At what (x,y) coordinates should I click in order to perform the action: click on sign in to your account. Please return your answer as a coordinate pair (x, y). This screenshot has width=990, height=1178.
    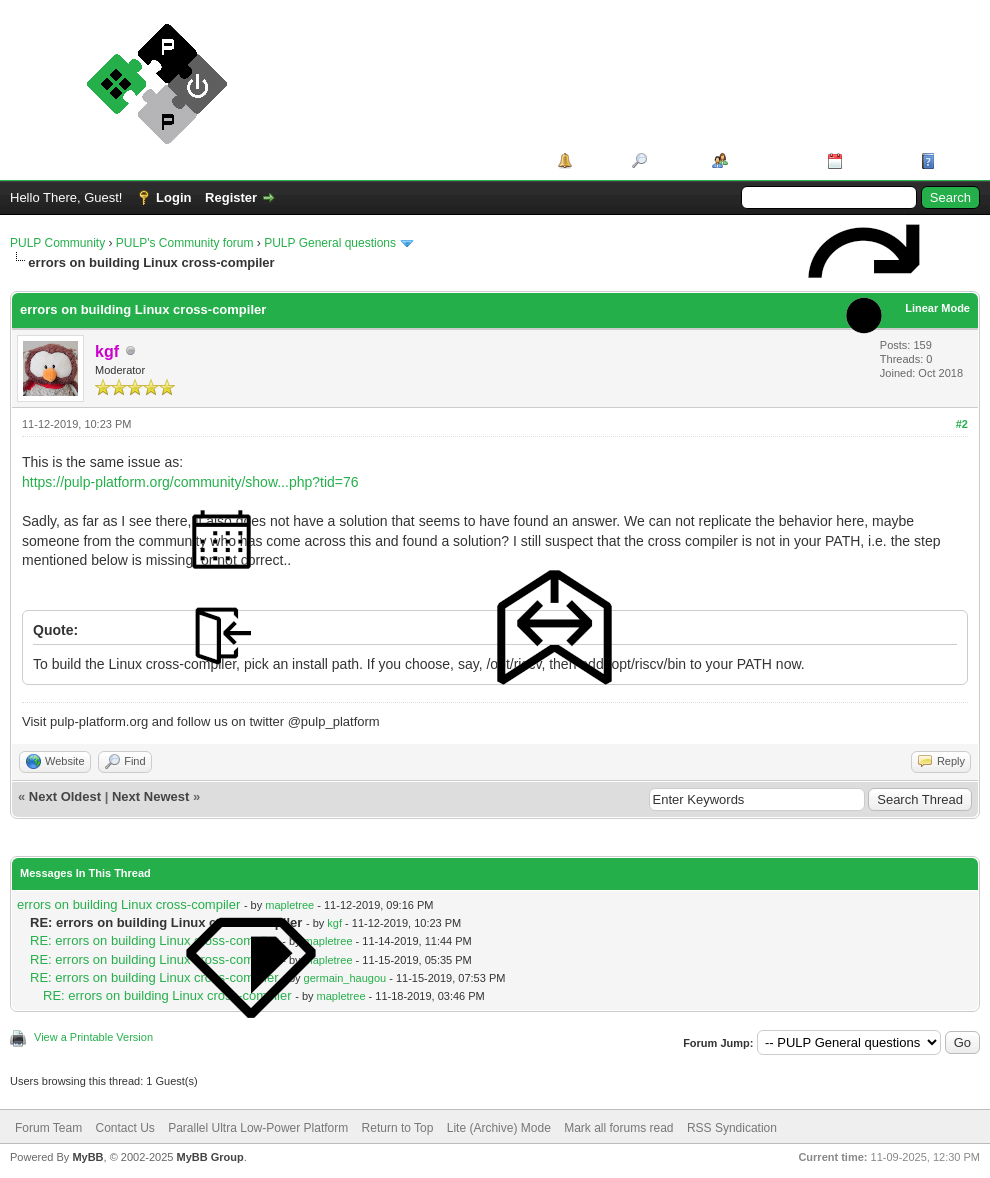
    Looking at the image, I should click on (221, 633).